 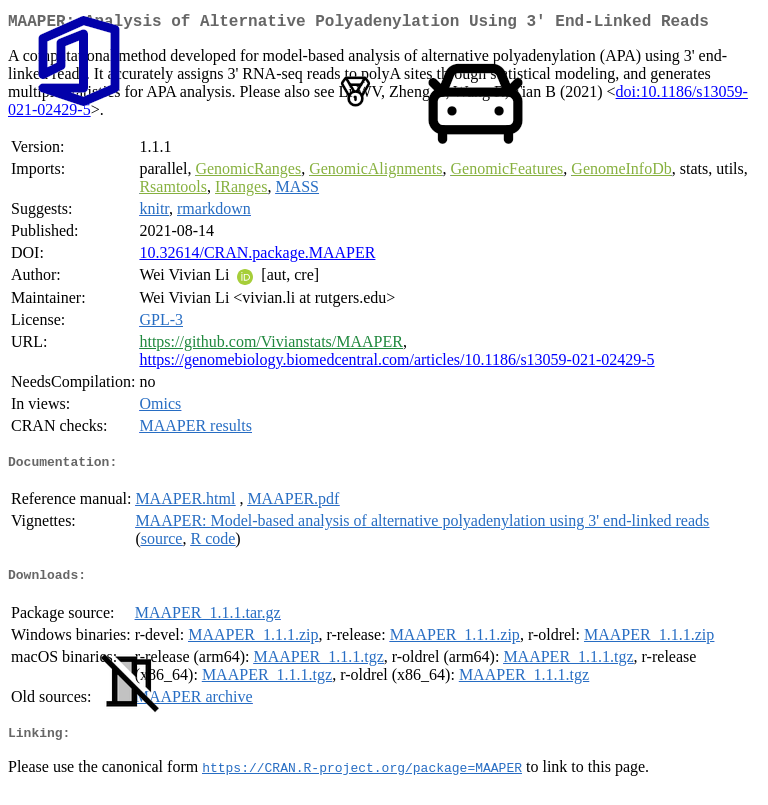 What do you see at coordinates (475, 101) in the screenshot?
I see `access vehicle or car-related settings` at bounding box center [475, 101].